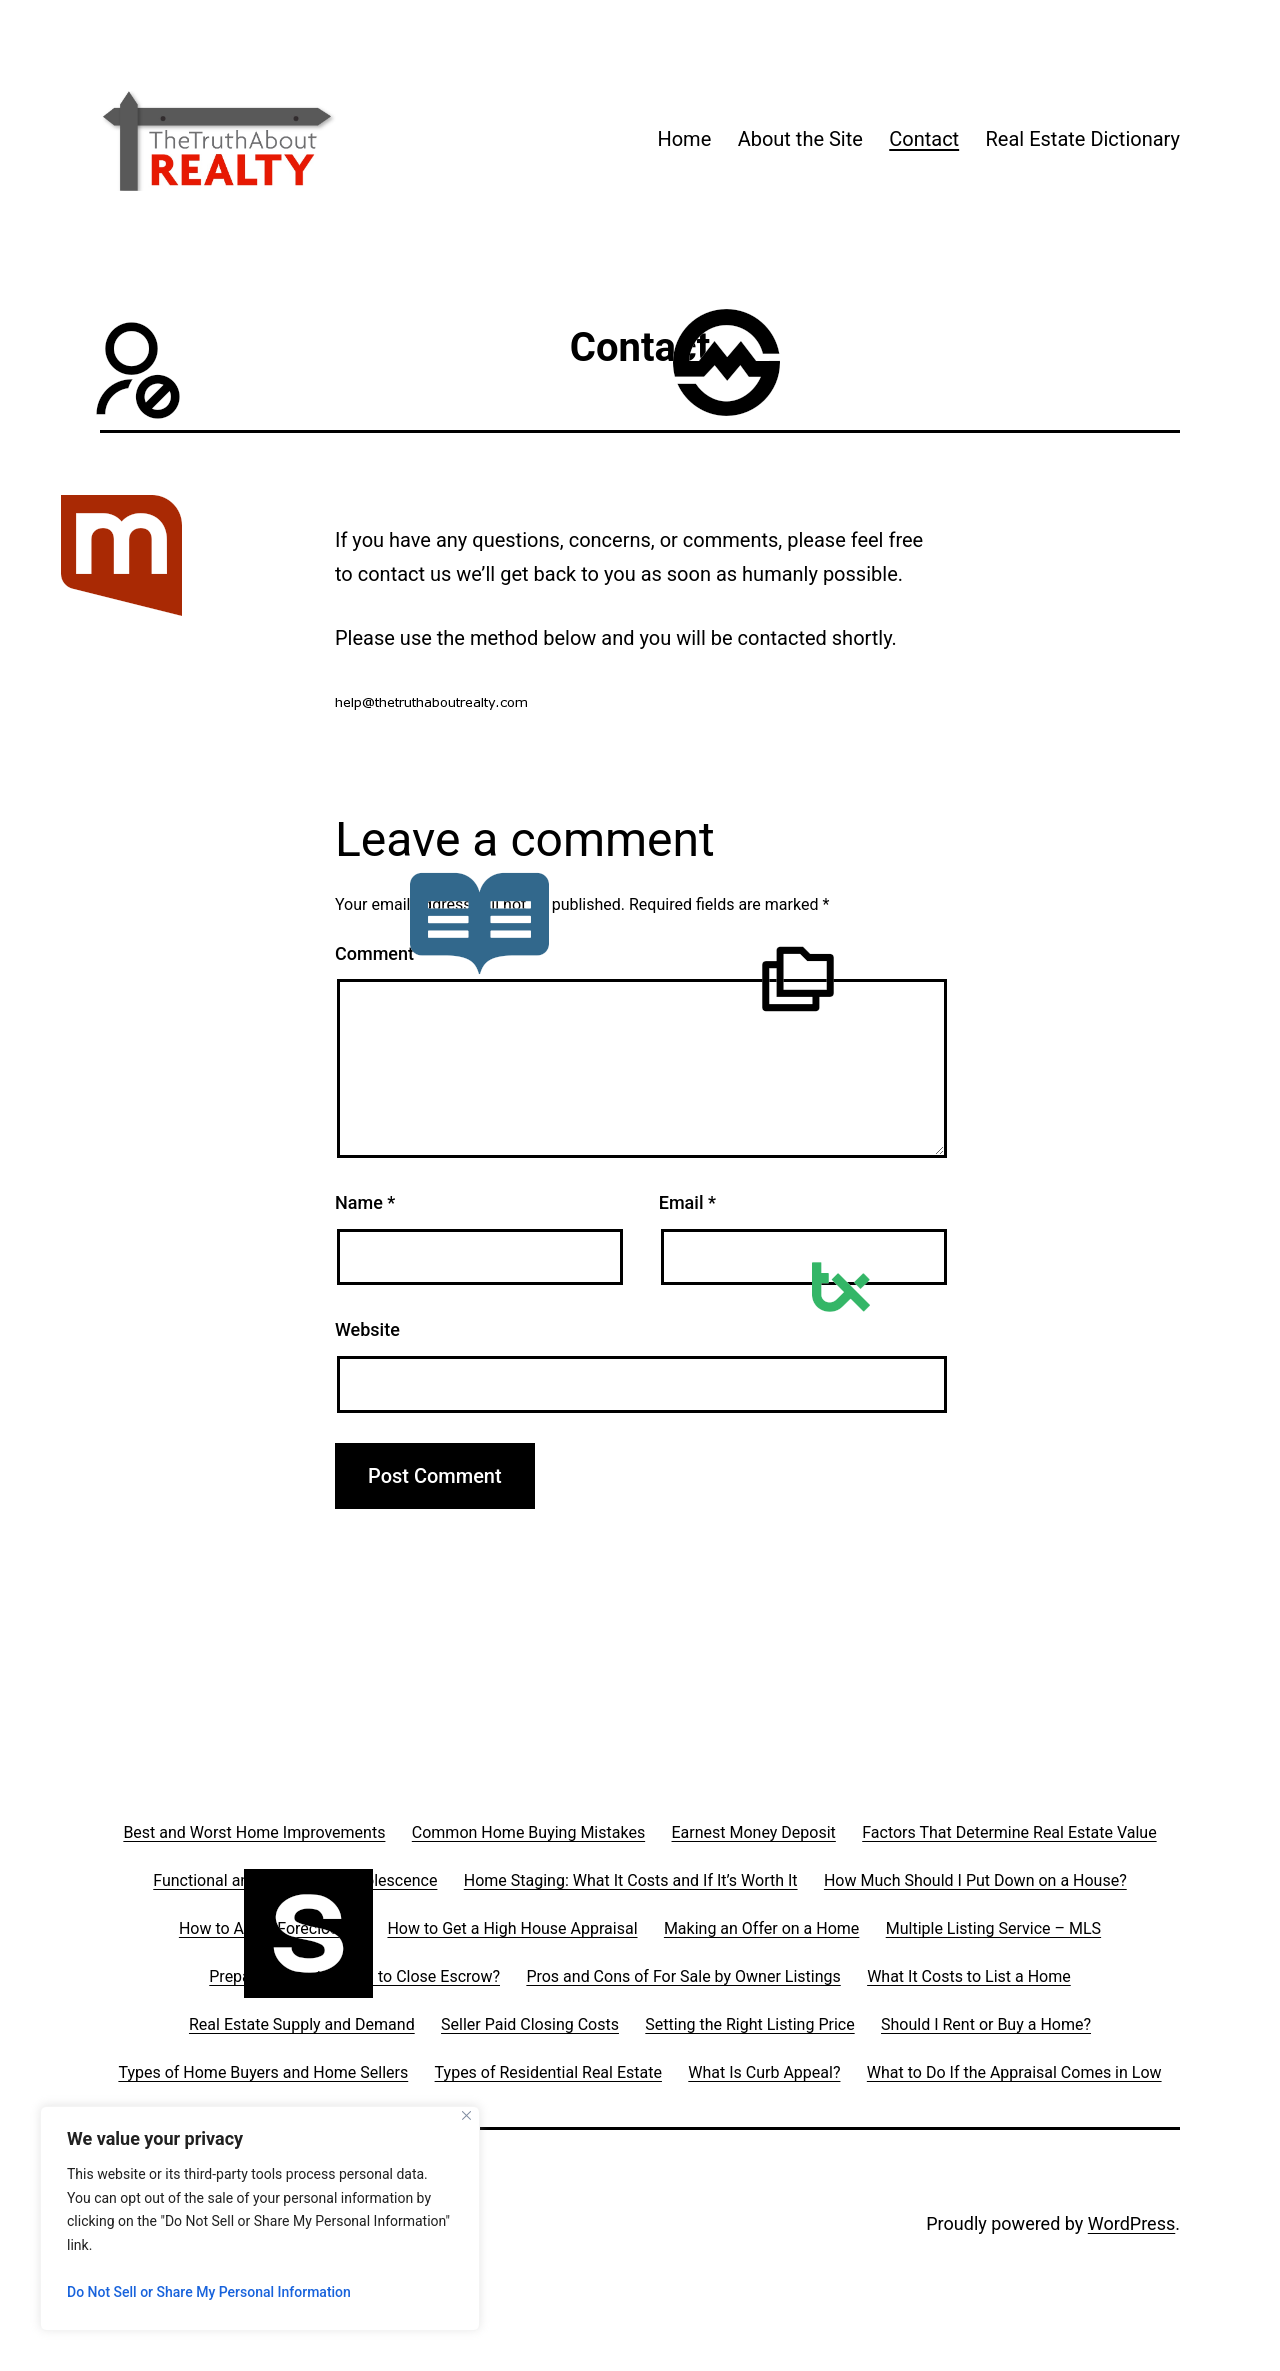 The image size is (1280, 2371). What do you see at coordinates (479, 923) in the screenshot?
I see `visit readme documentation platform` at bounding box center [479, 923].